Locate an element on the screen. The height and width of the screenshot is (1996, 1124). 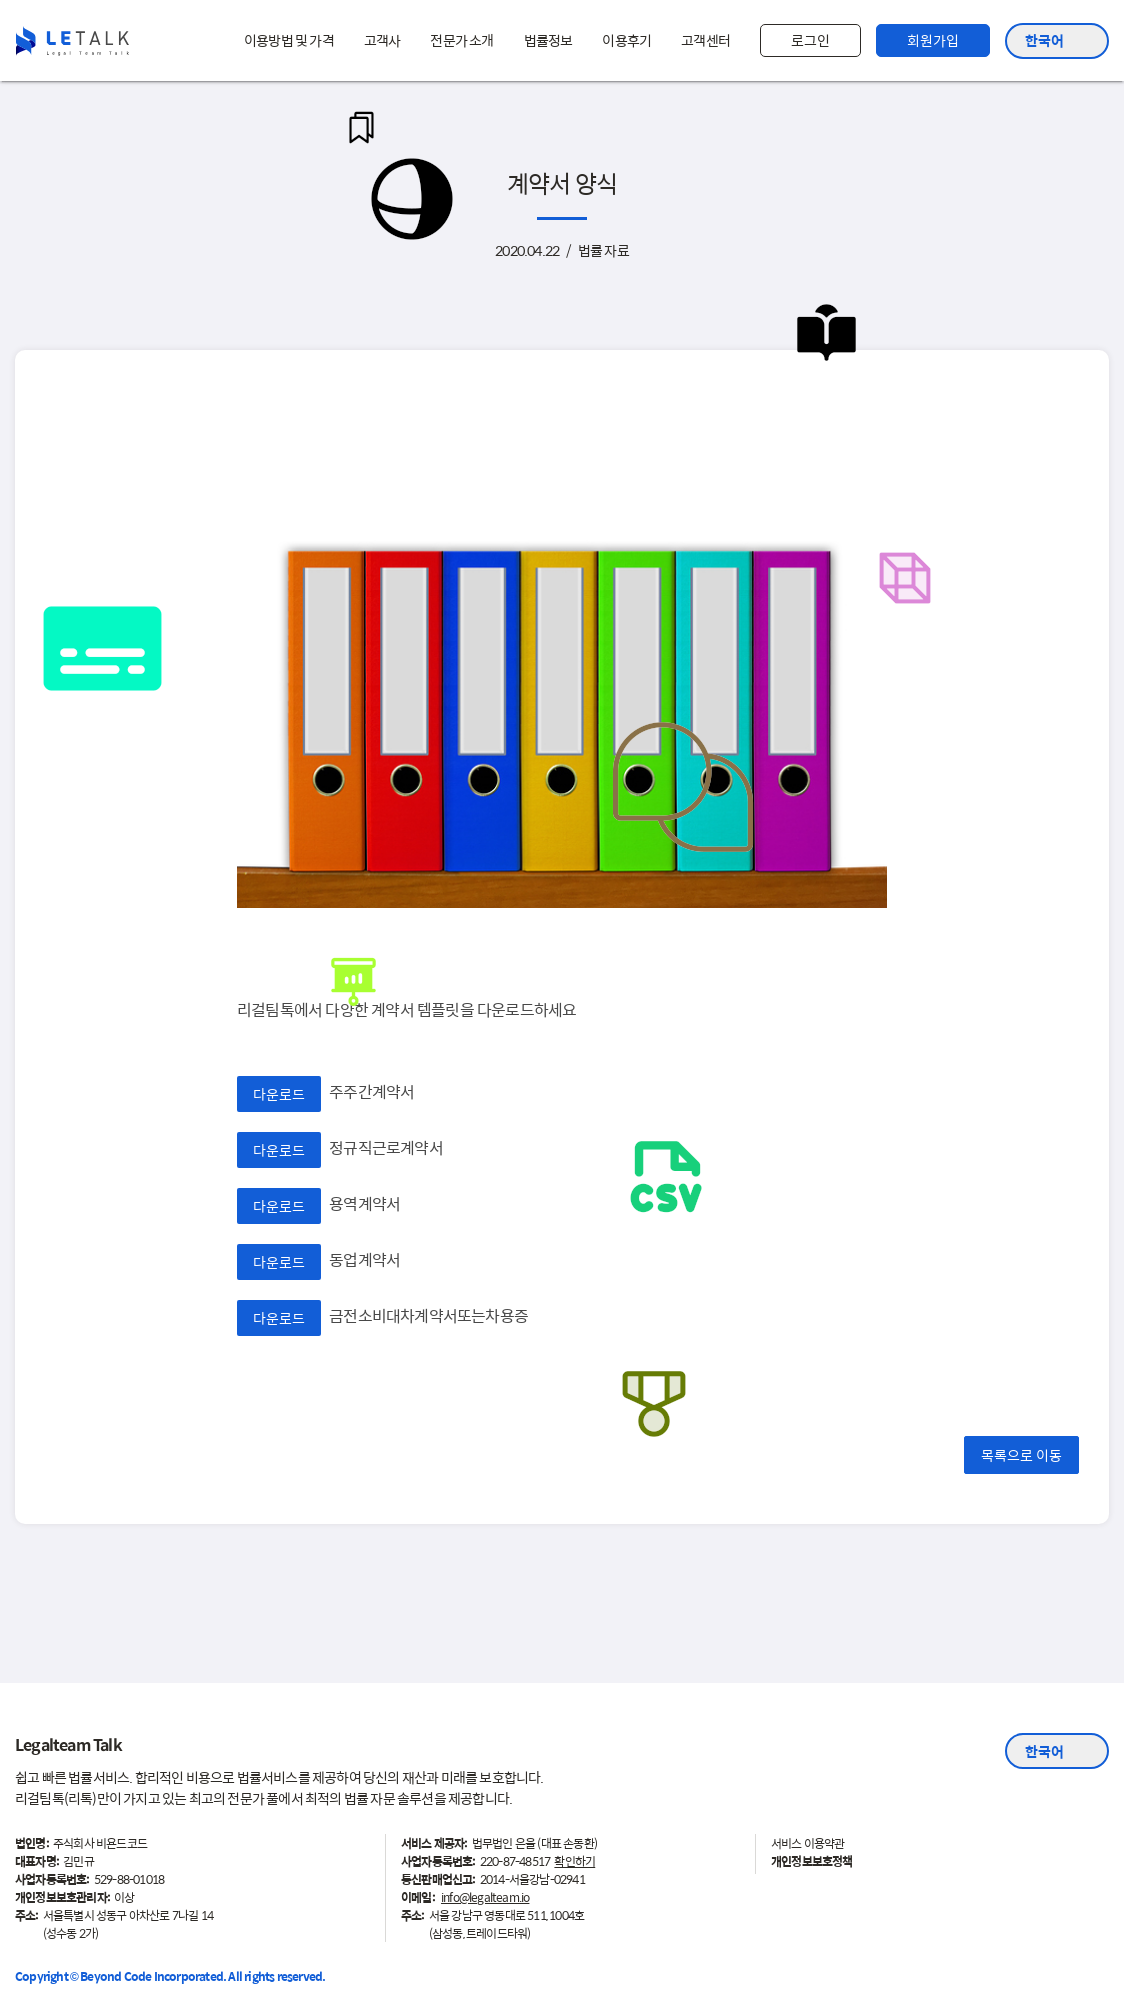
view 3D model or object is located at coordinates (905, 578).